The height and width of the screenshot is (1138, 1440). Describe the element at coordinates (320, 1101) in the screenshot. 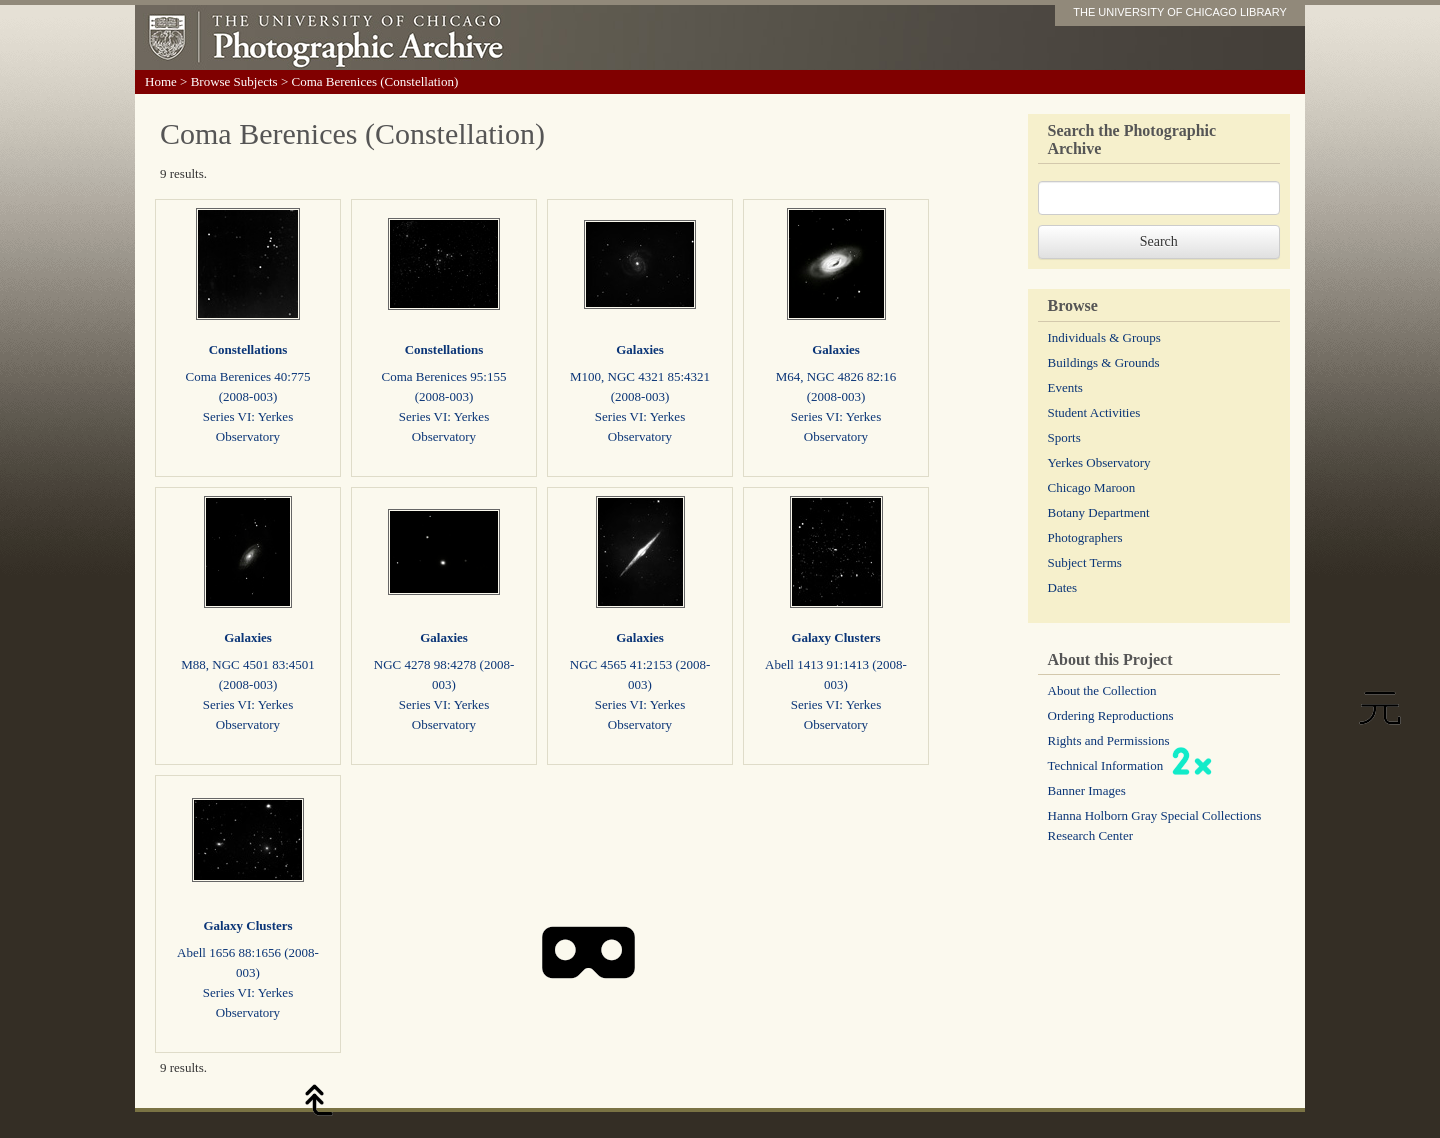

I see `go back two levels in navigation` at that location.